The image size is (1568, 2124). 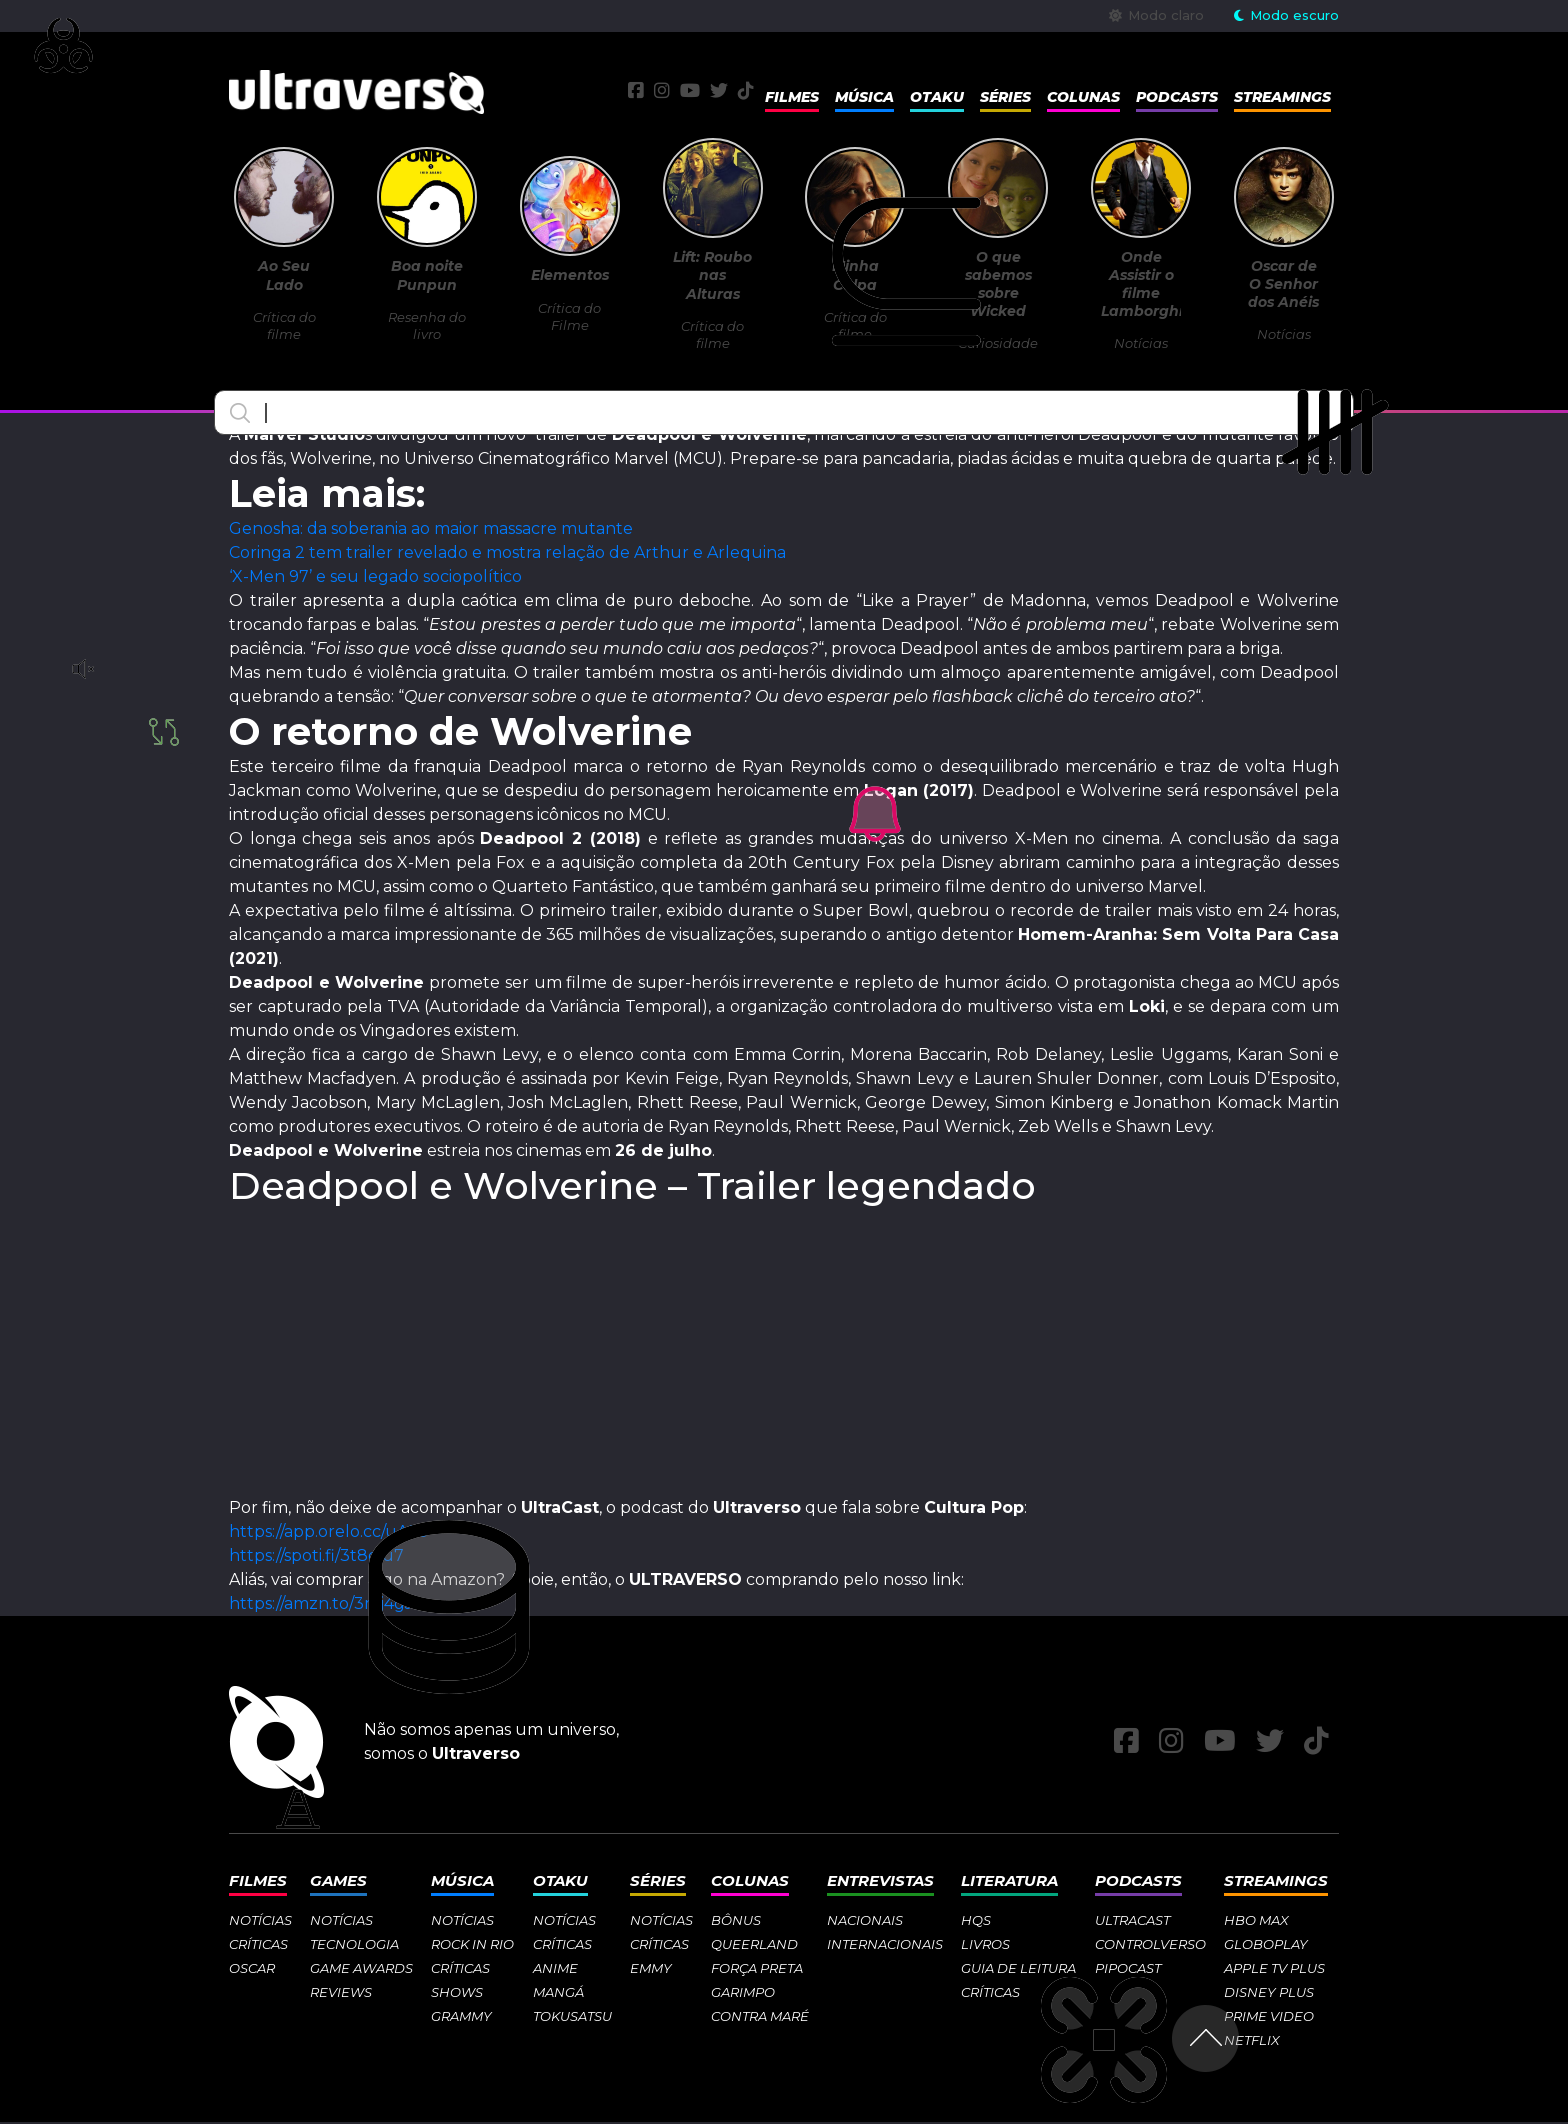 I want to click on view file differences in version control, so click(x=164, y=732).